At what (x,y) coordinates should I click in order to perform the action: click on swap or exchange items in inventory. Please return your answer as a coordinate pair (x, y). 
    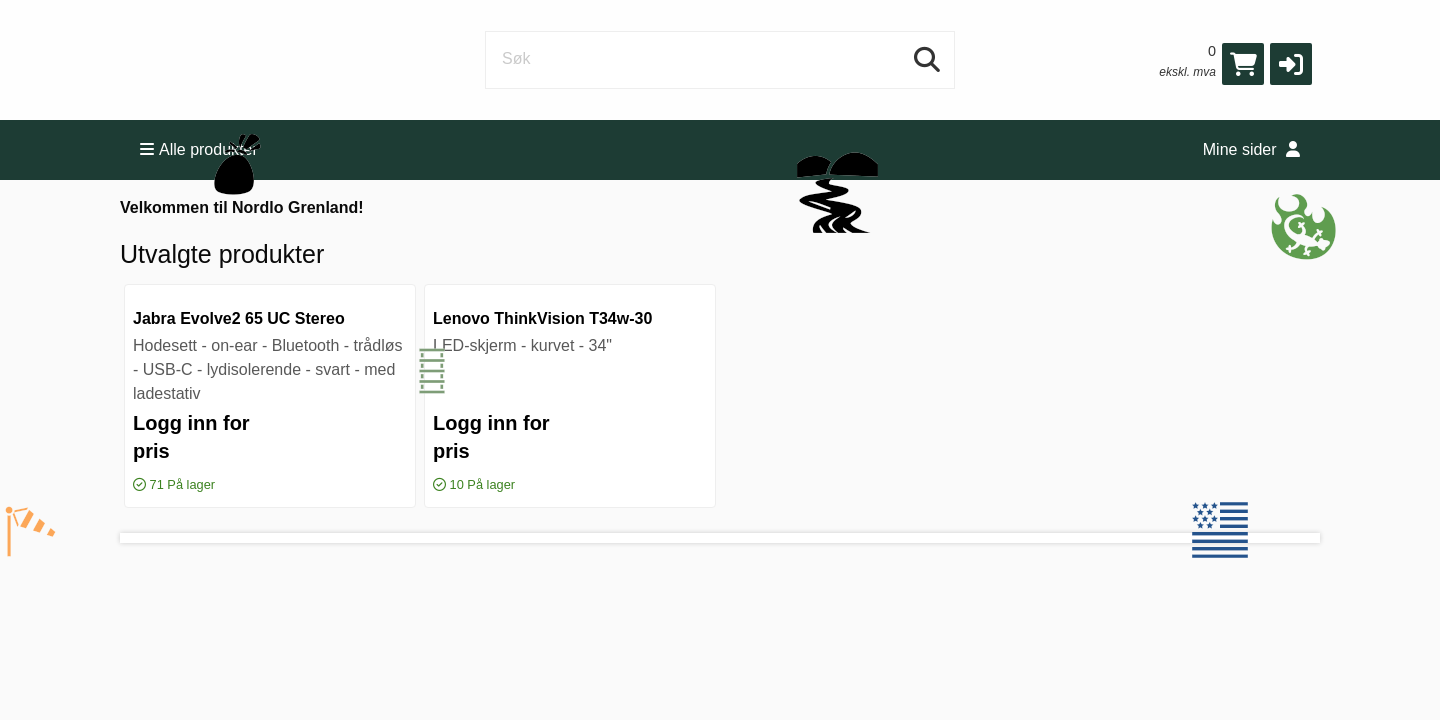
    Looking at the image, I should click on (238, 164).